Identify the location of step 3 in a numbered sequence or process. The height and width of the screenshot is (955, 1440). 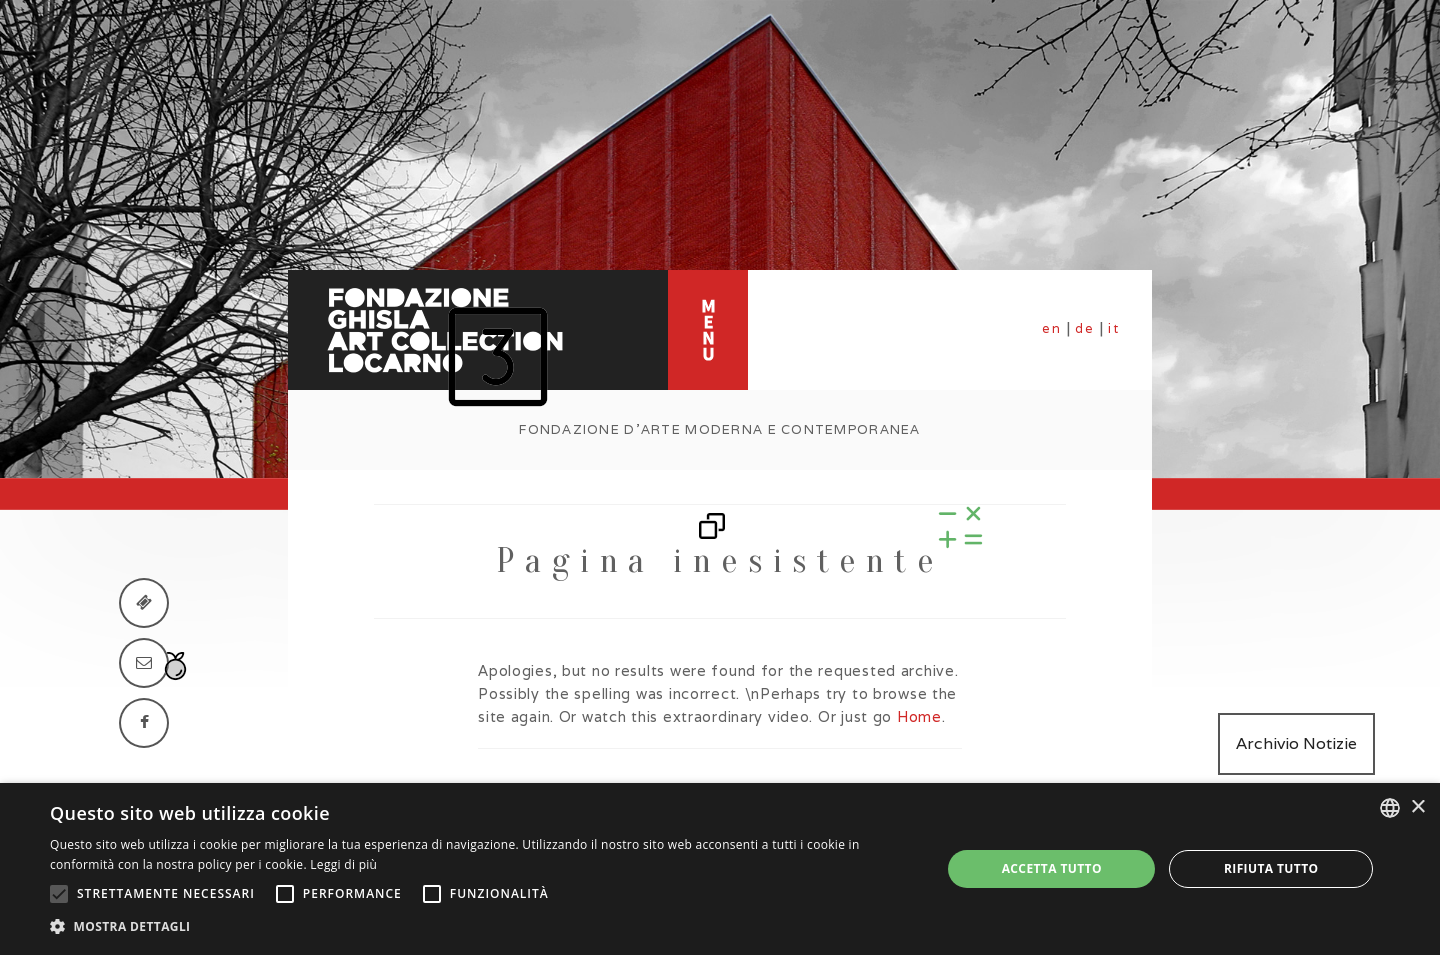
(498, 357).